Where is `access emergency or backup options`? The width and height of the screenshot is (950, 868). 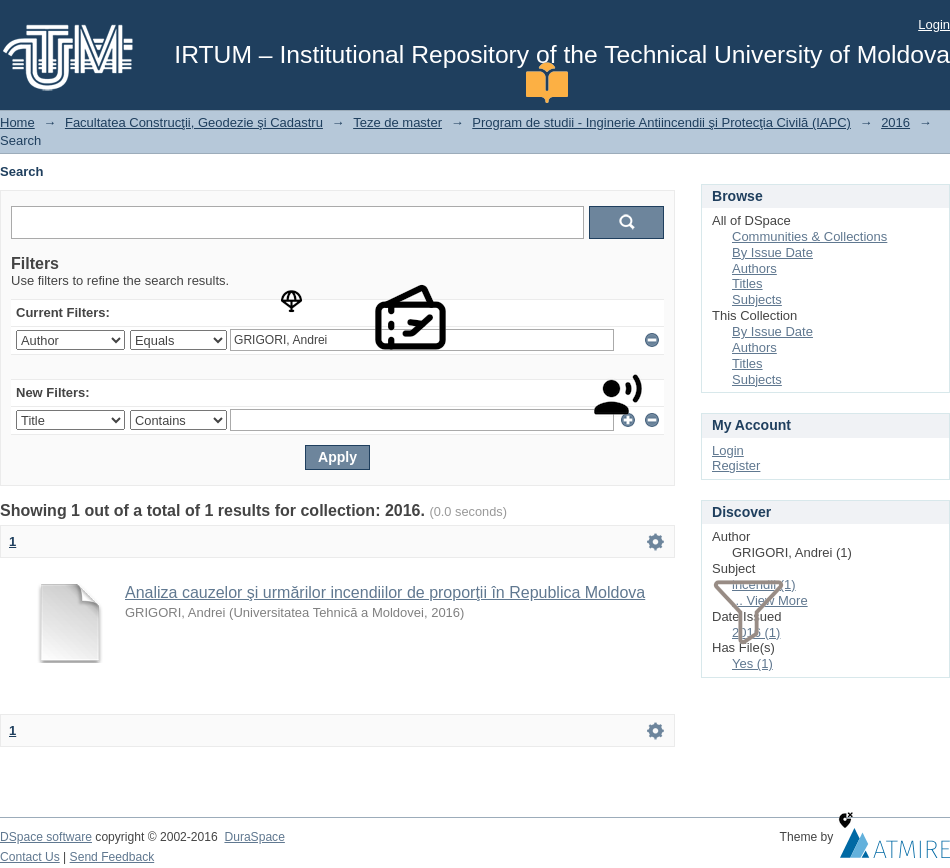 access emergency or backup options is located at coordinates (291, 301).